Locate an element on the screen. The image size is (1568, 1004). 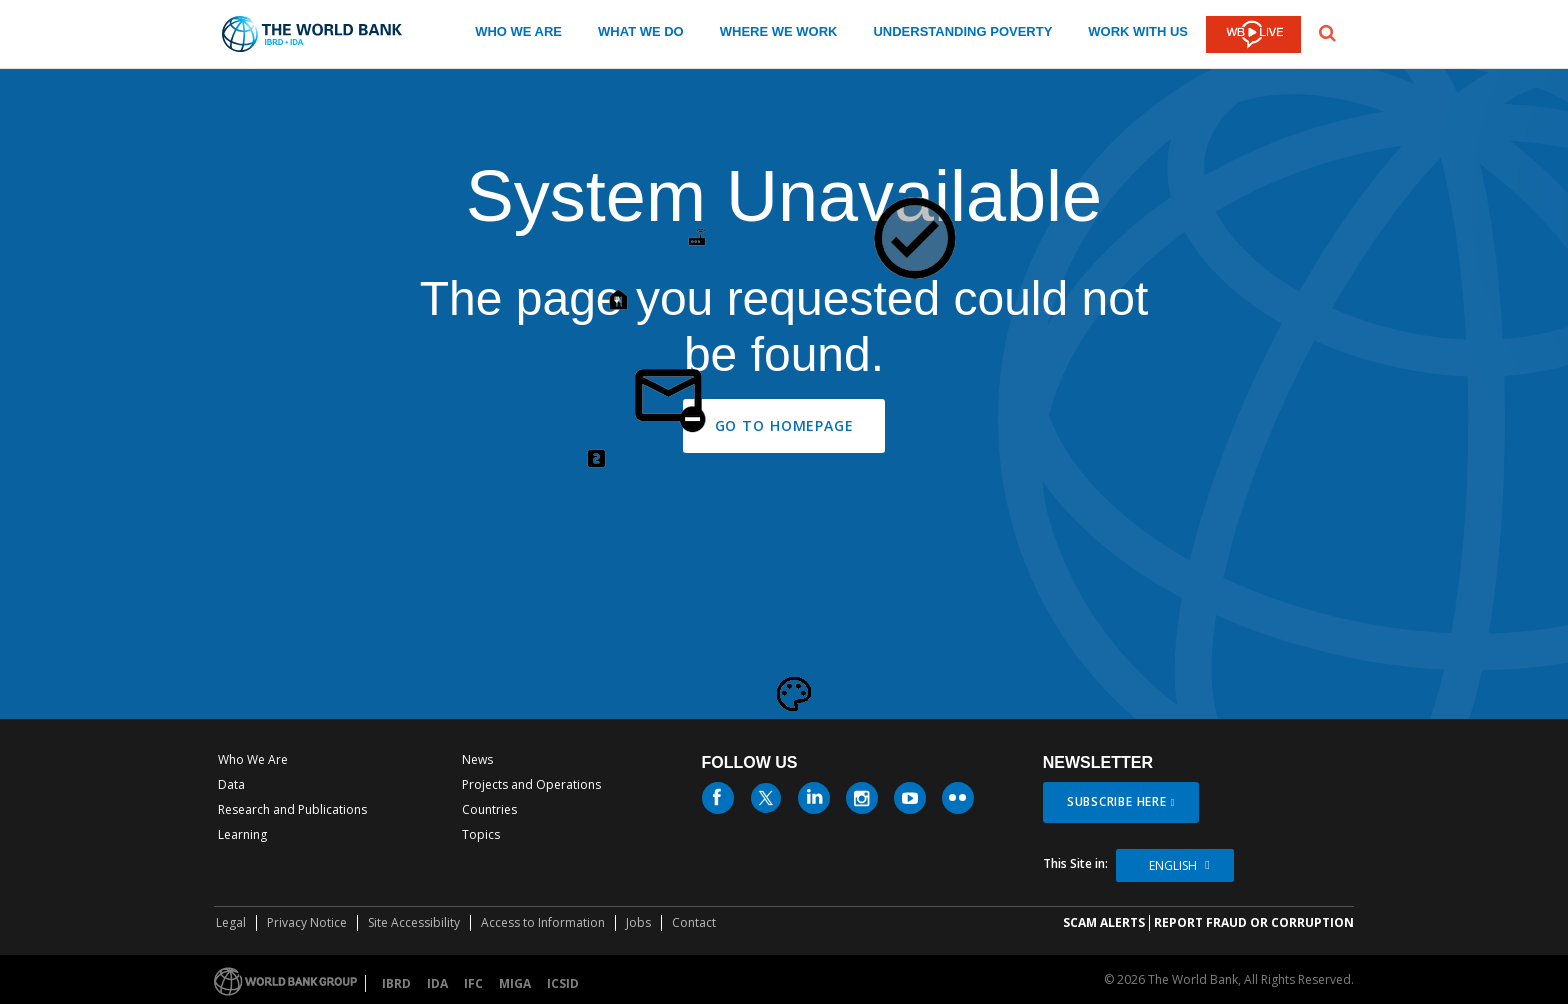
access router or network device settings is located at coordinates (697, 237).